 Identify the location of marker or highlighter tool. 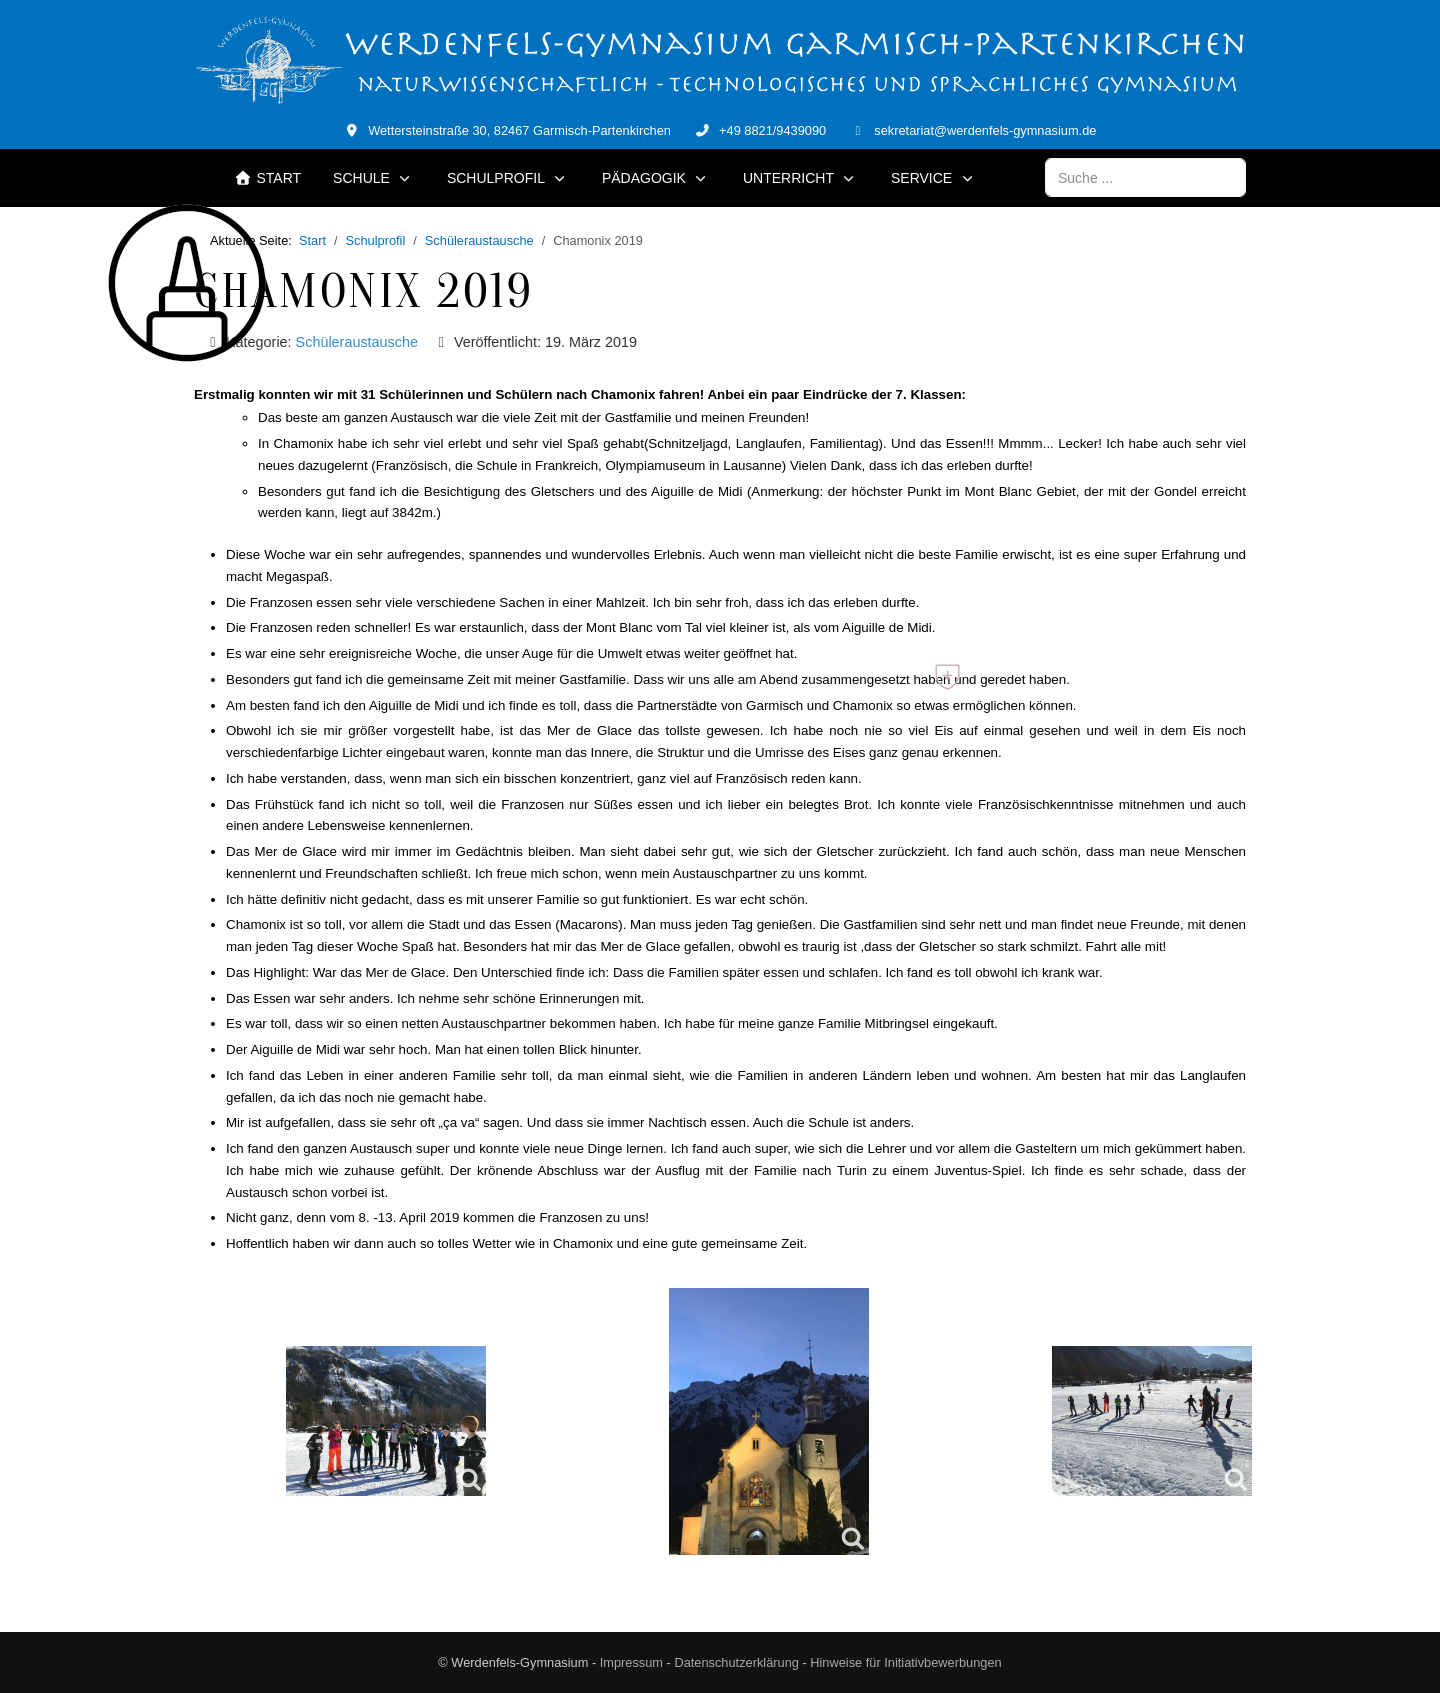
(187, 283).